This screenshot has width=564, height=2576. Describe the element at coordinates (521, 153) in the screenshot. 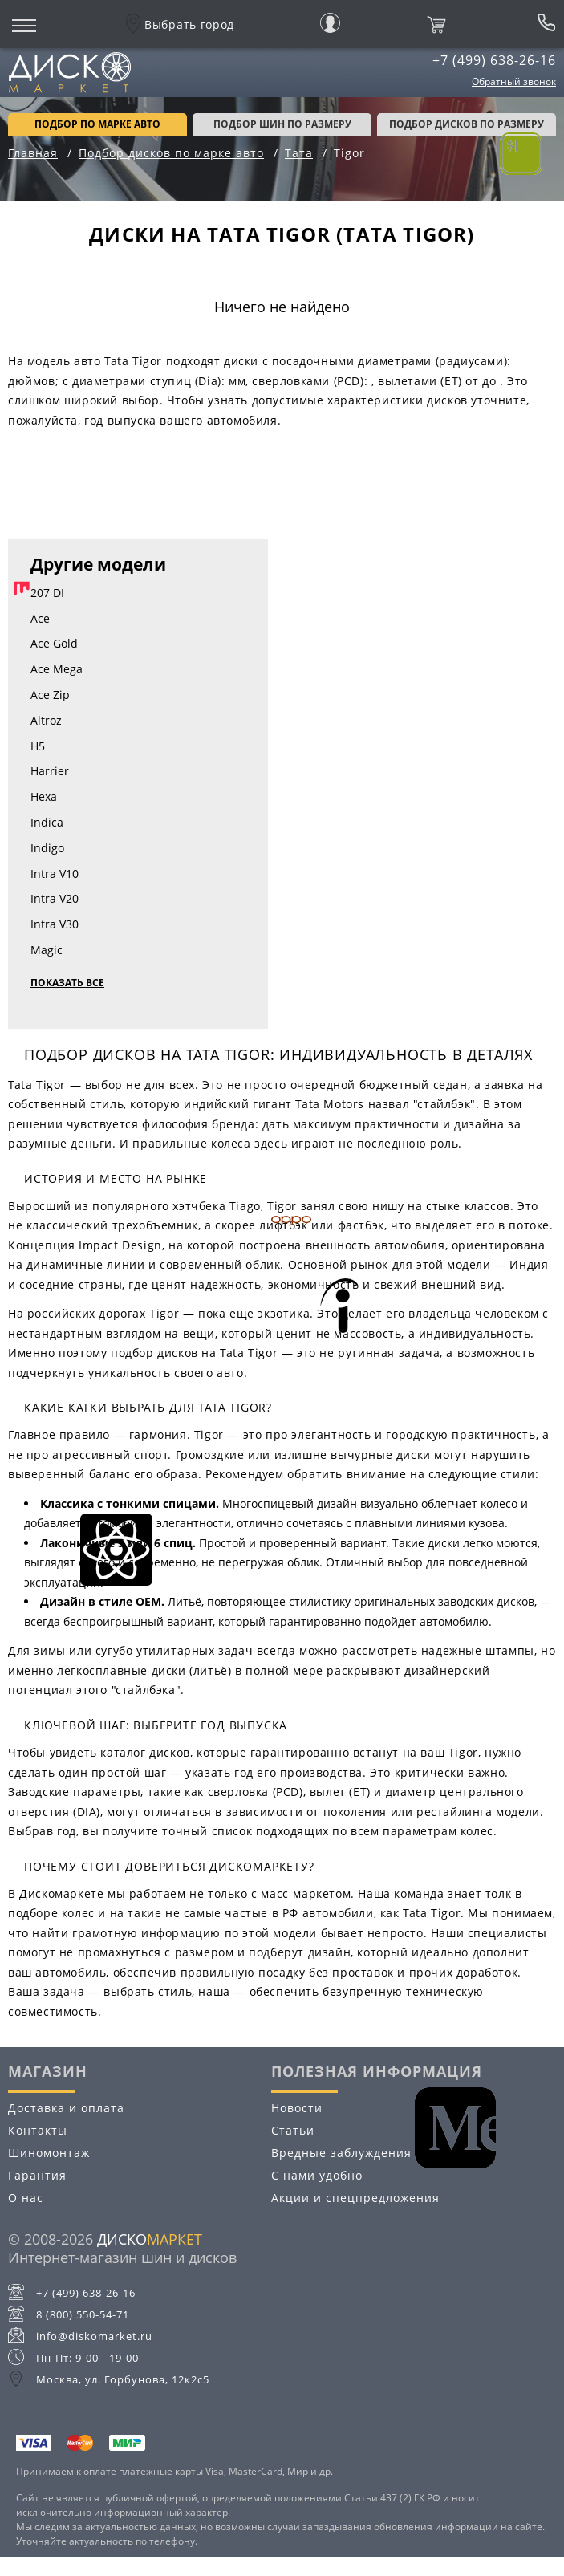

I see `open iTerm2 terminal application` at that location.